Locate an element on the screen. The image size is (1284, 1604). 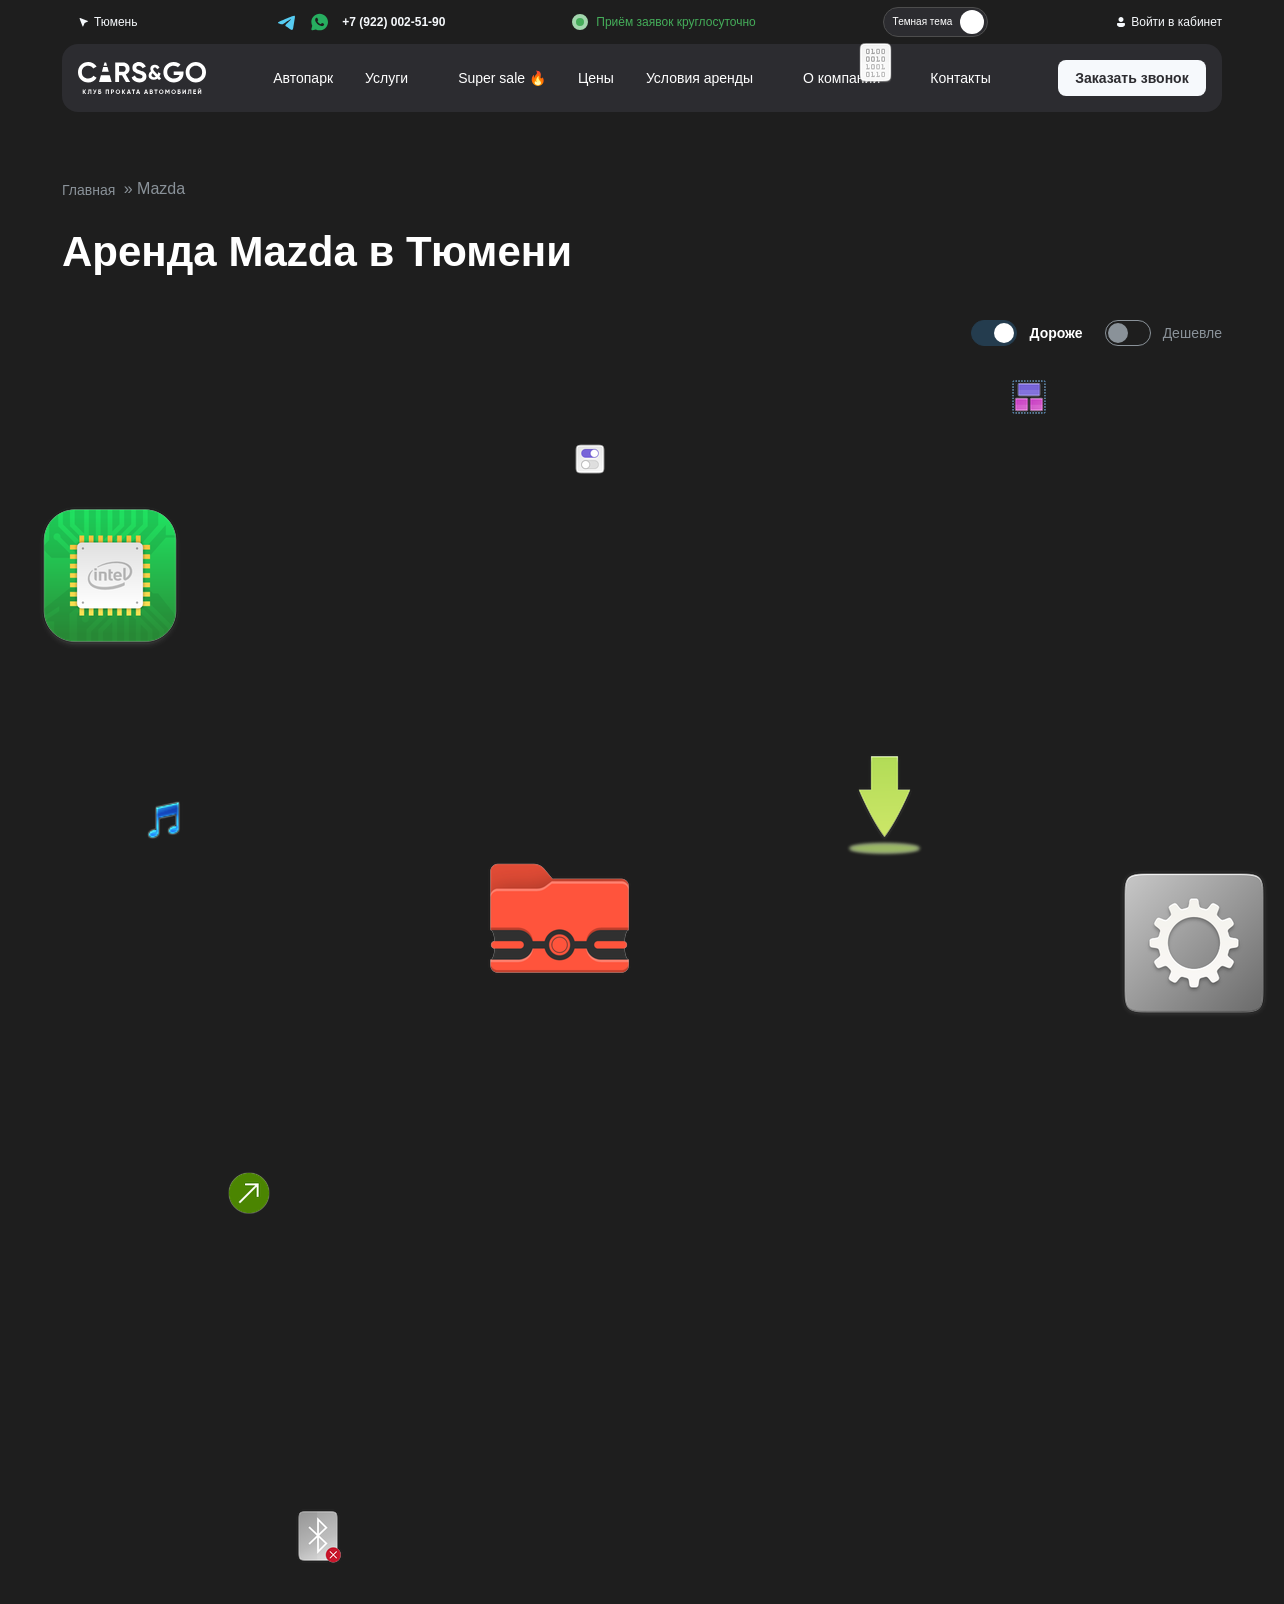
executable file or application ready to run is located at coordinates (1194, 943).